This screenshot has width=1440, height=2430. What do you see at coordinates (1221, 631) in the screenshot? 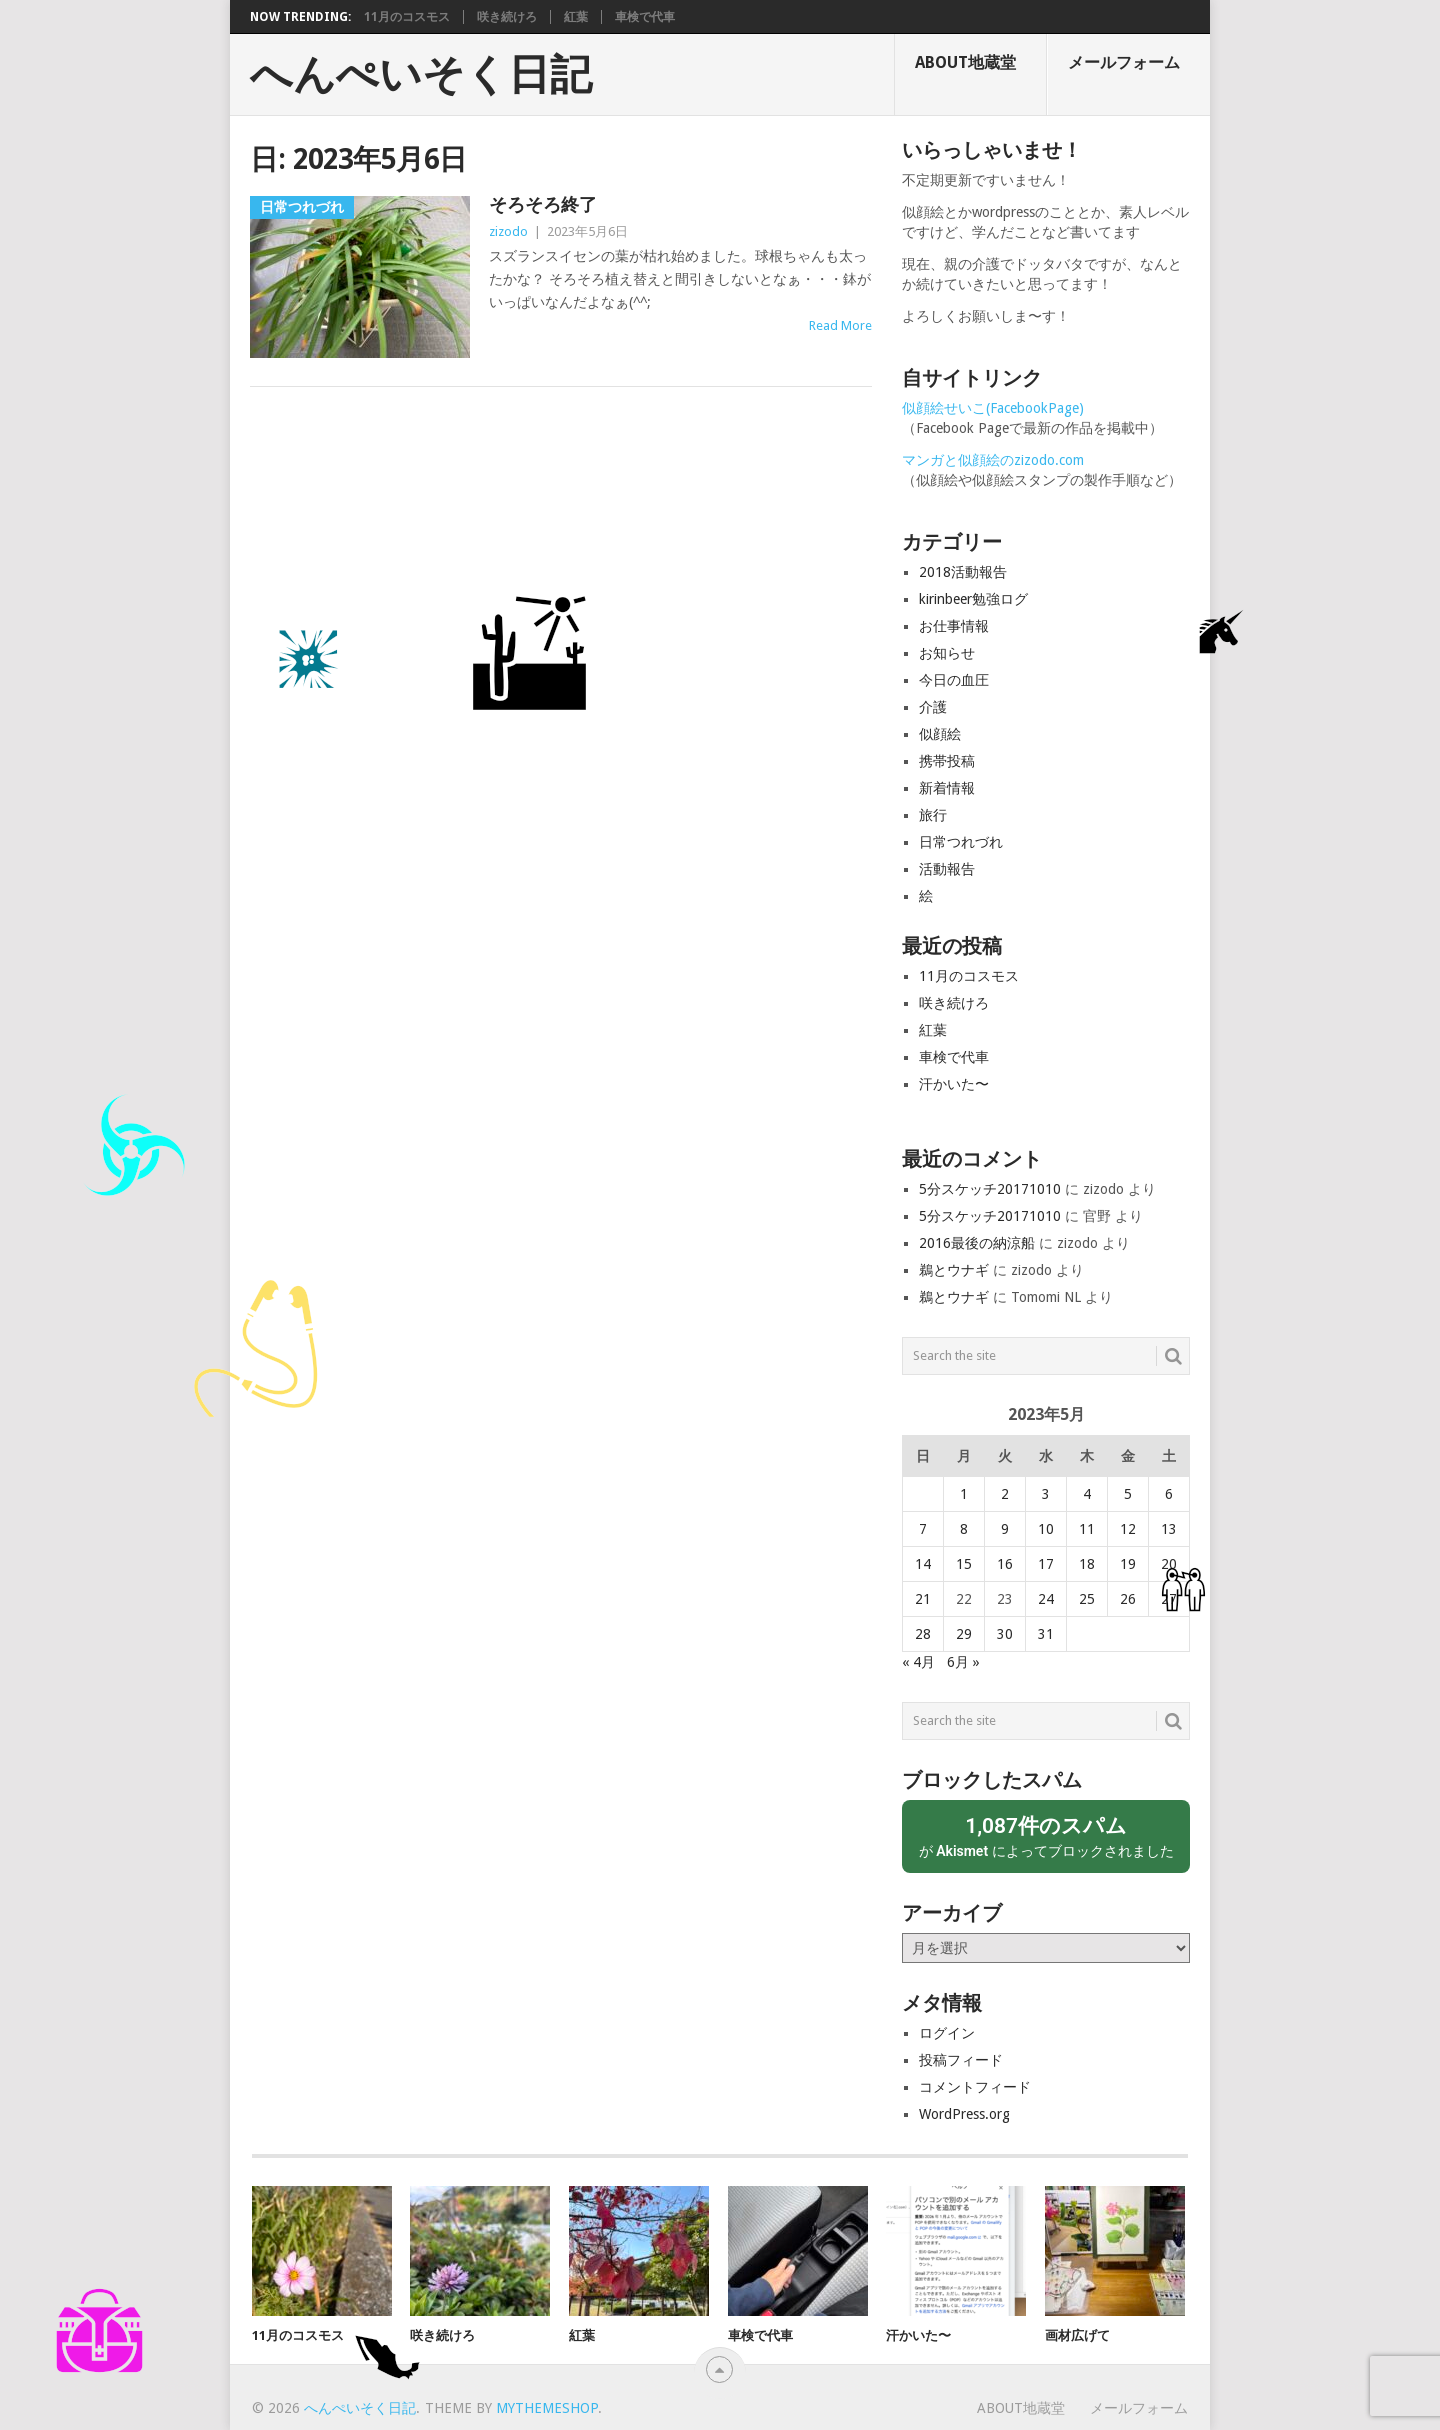
I see `access fantasy or mythical creature content` at bounding box center [1221, 631].